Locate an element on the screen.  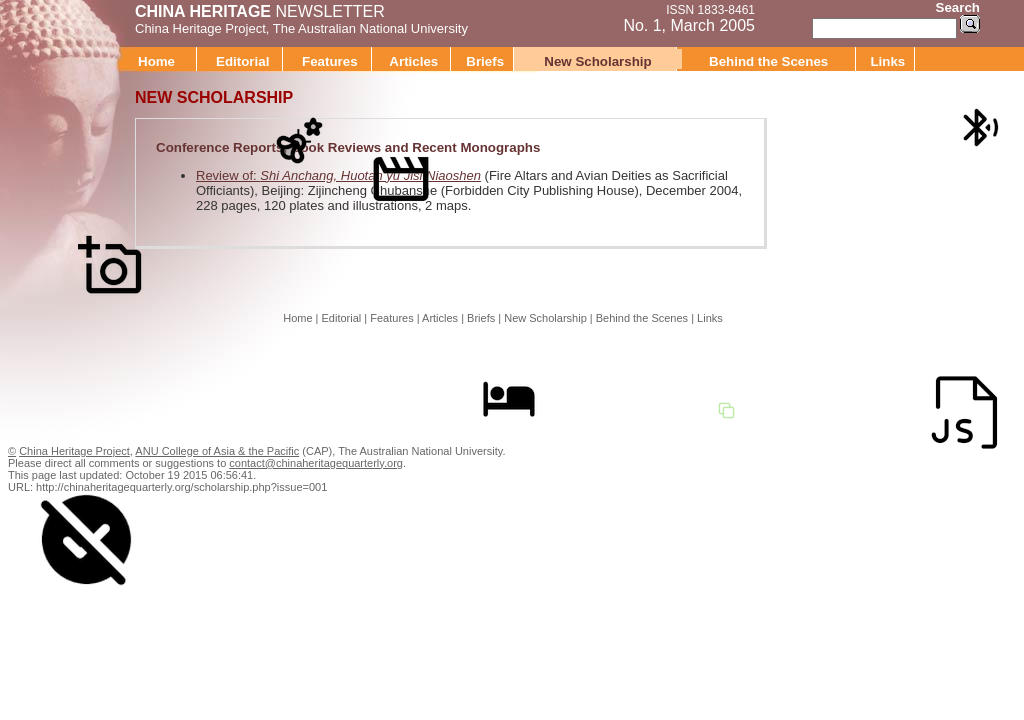
add a new photo is located at coordinates (111, 266).